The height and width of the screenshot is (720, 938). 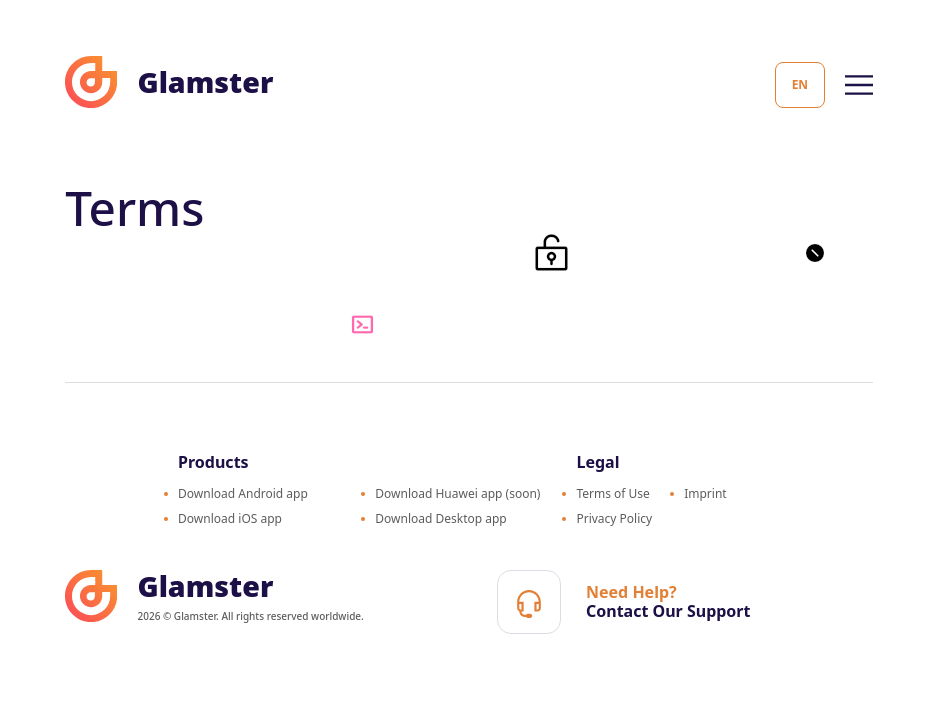 I want to click on unlock with key or password, so click(x=551, y=254).